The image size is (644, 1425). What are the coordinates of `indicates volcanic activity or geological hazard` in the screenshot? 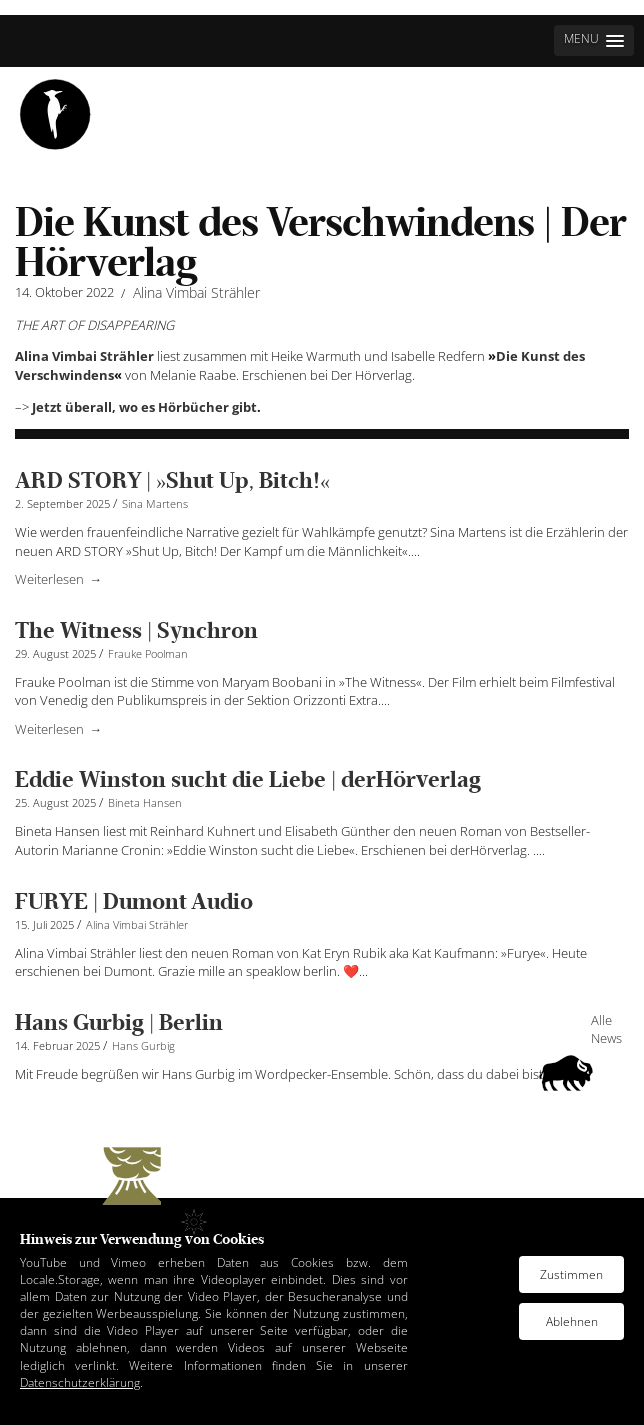 It's located at (132, 1176).